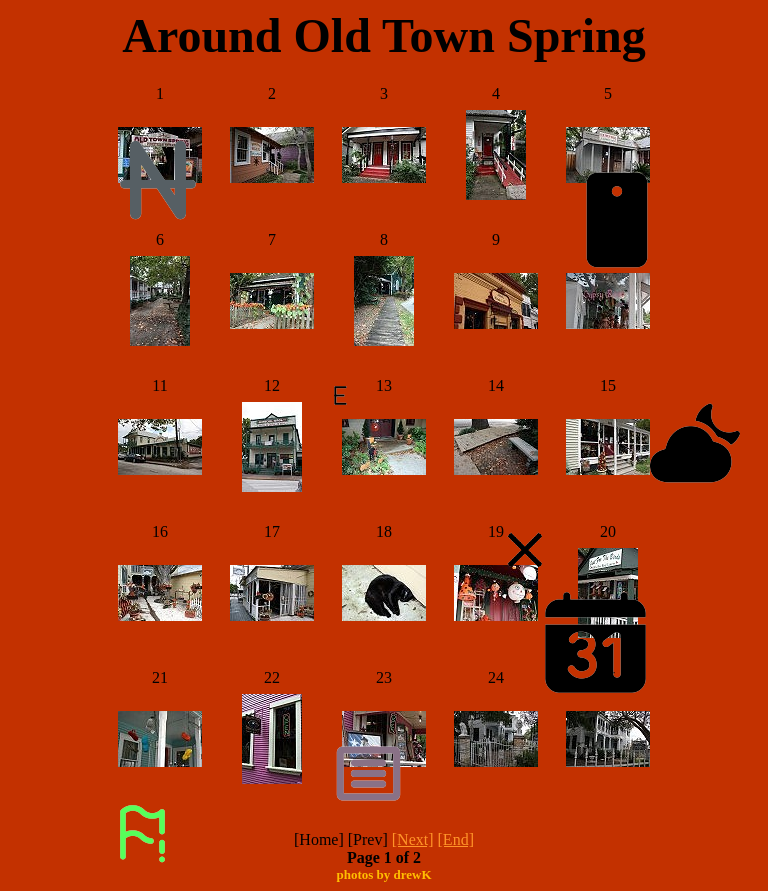 This screenshot has height=891, width=768. Describe the element at coordinates (695, 443) in the screenshot. I see `indicates nighttime cloudy weather conditions` at that location.